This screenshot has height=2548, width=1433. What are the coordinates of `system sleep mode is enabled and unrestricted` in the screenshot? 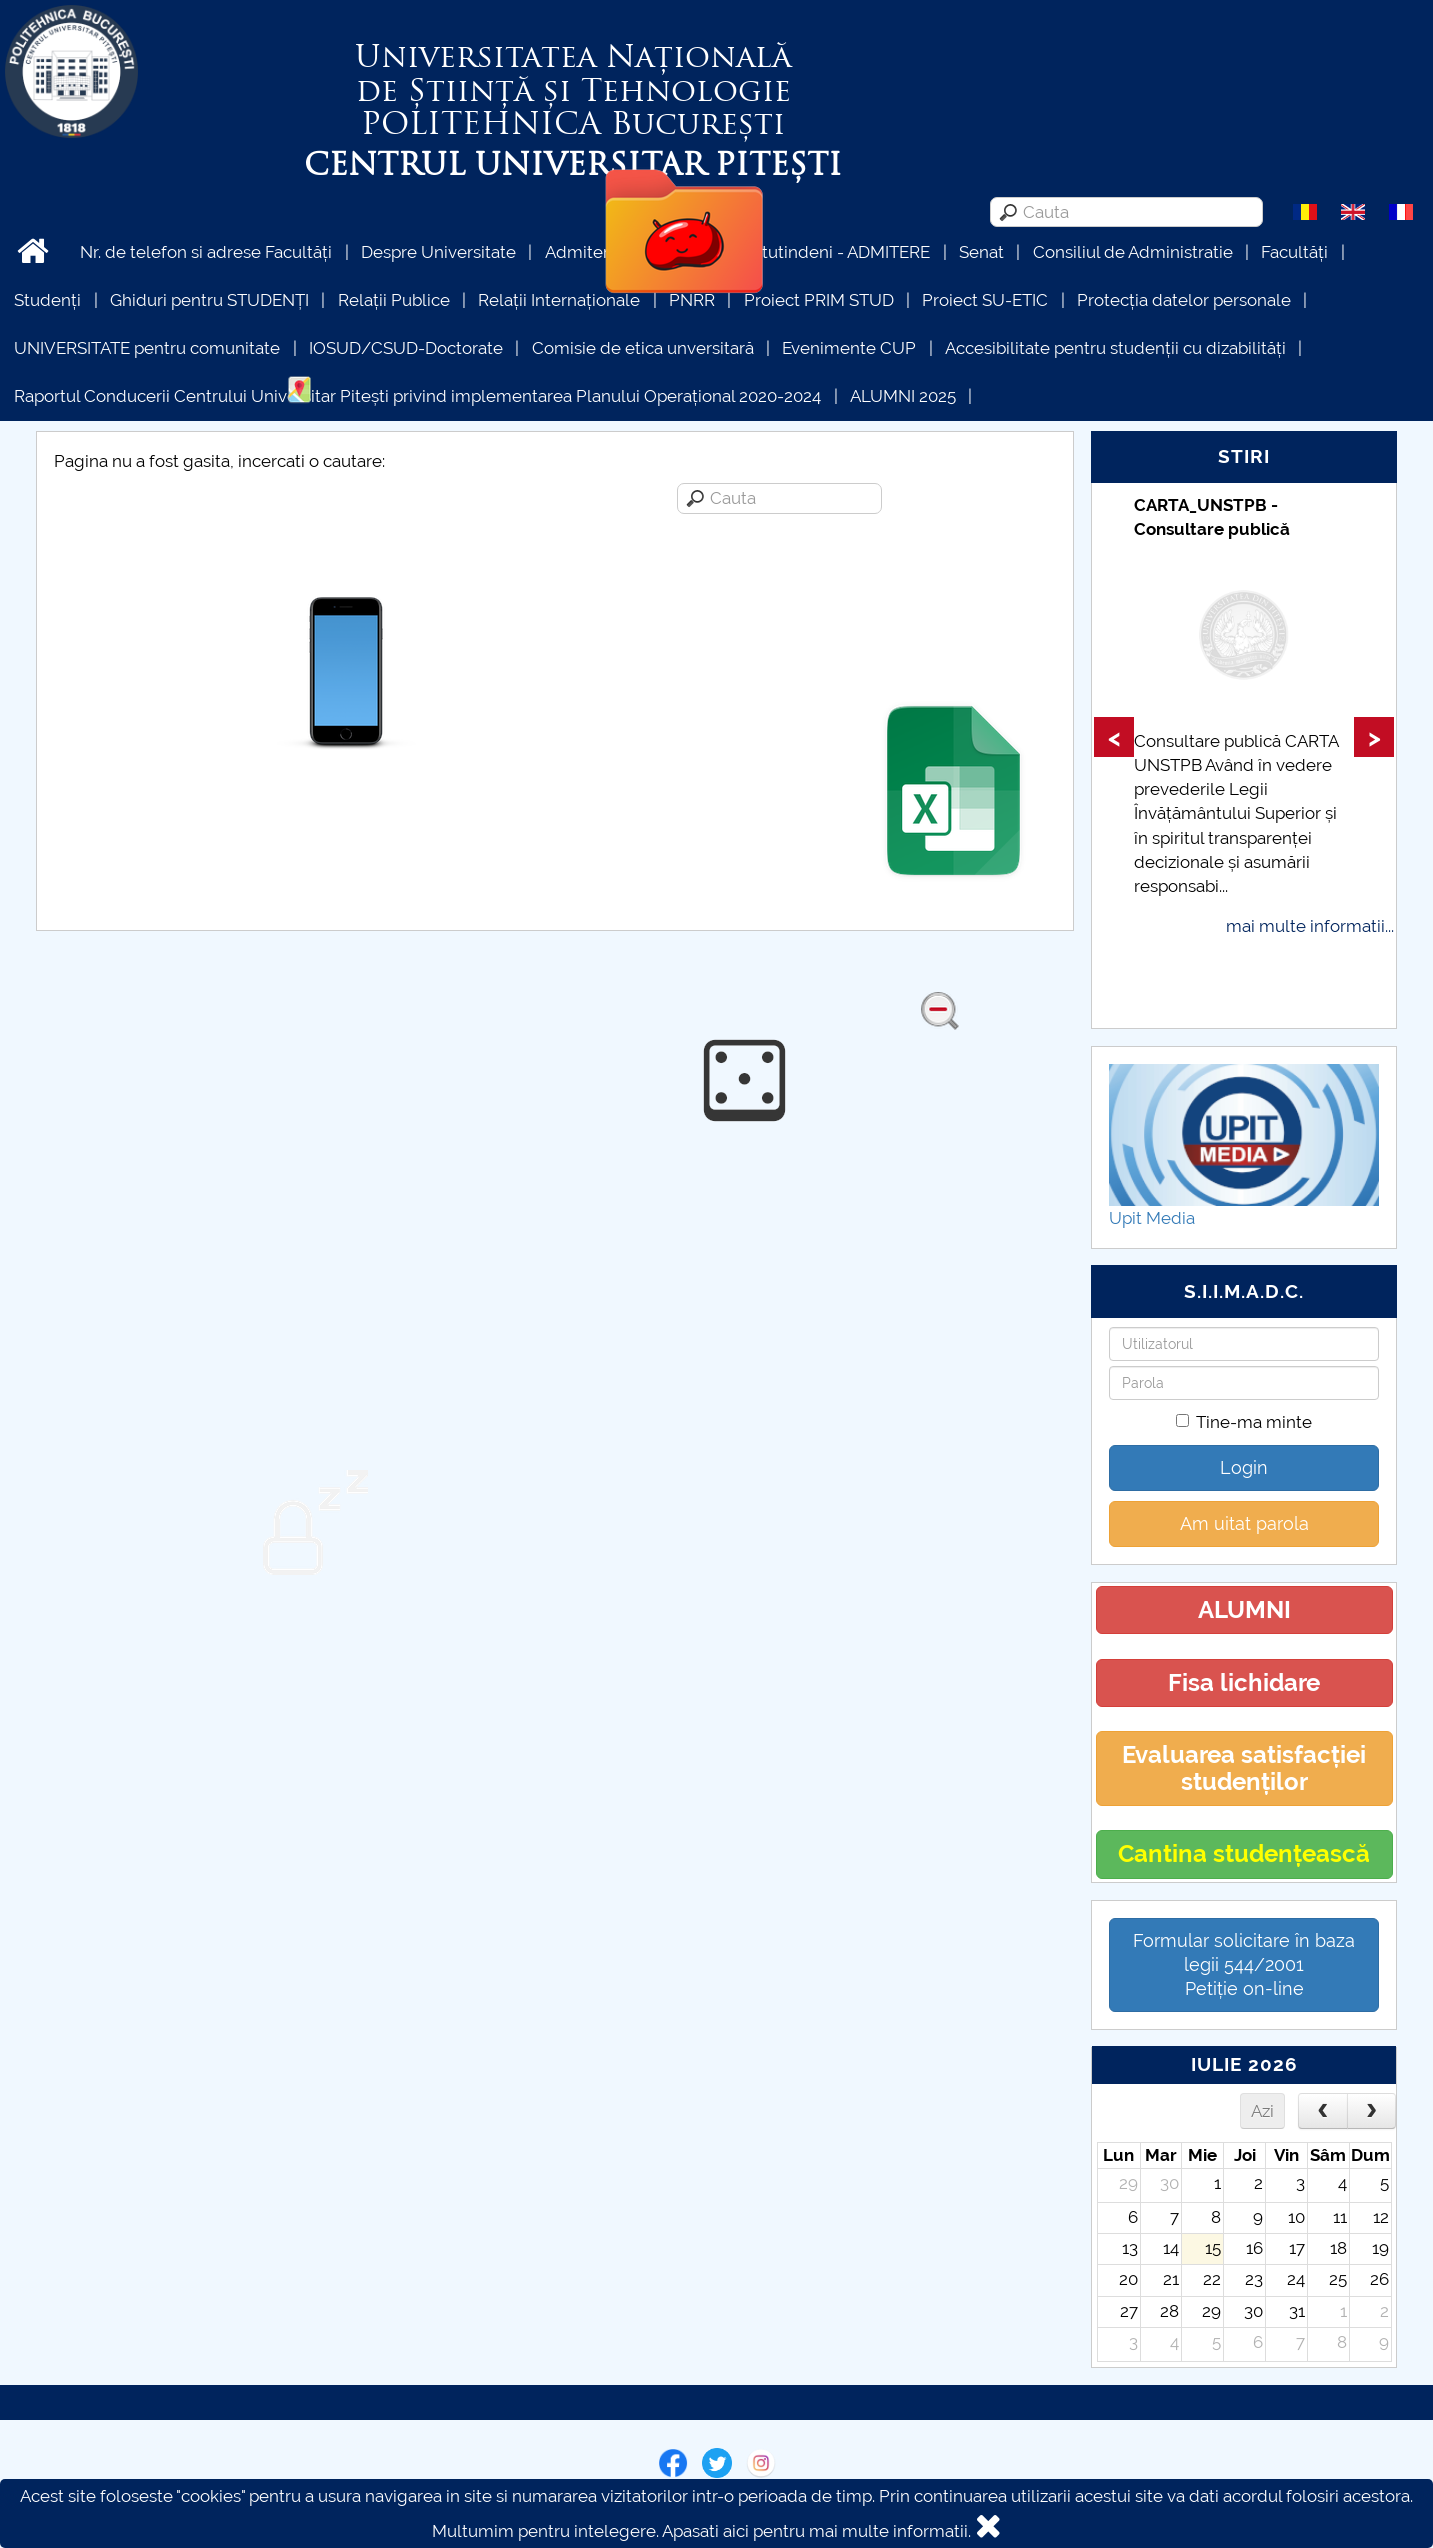 It's located at (315, 1522).